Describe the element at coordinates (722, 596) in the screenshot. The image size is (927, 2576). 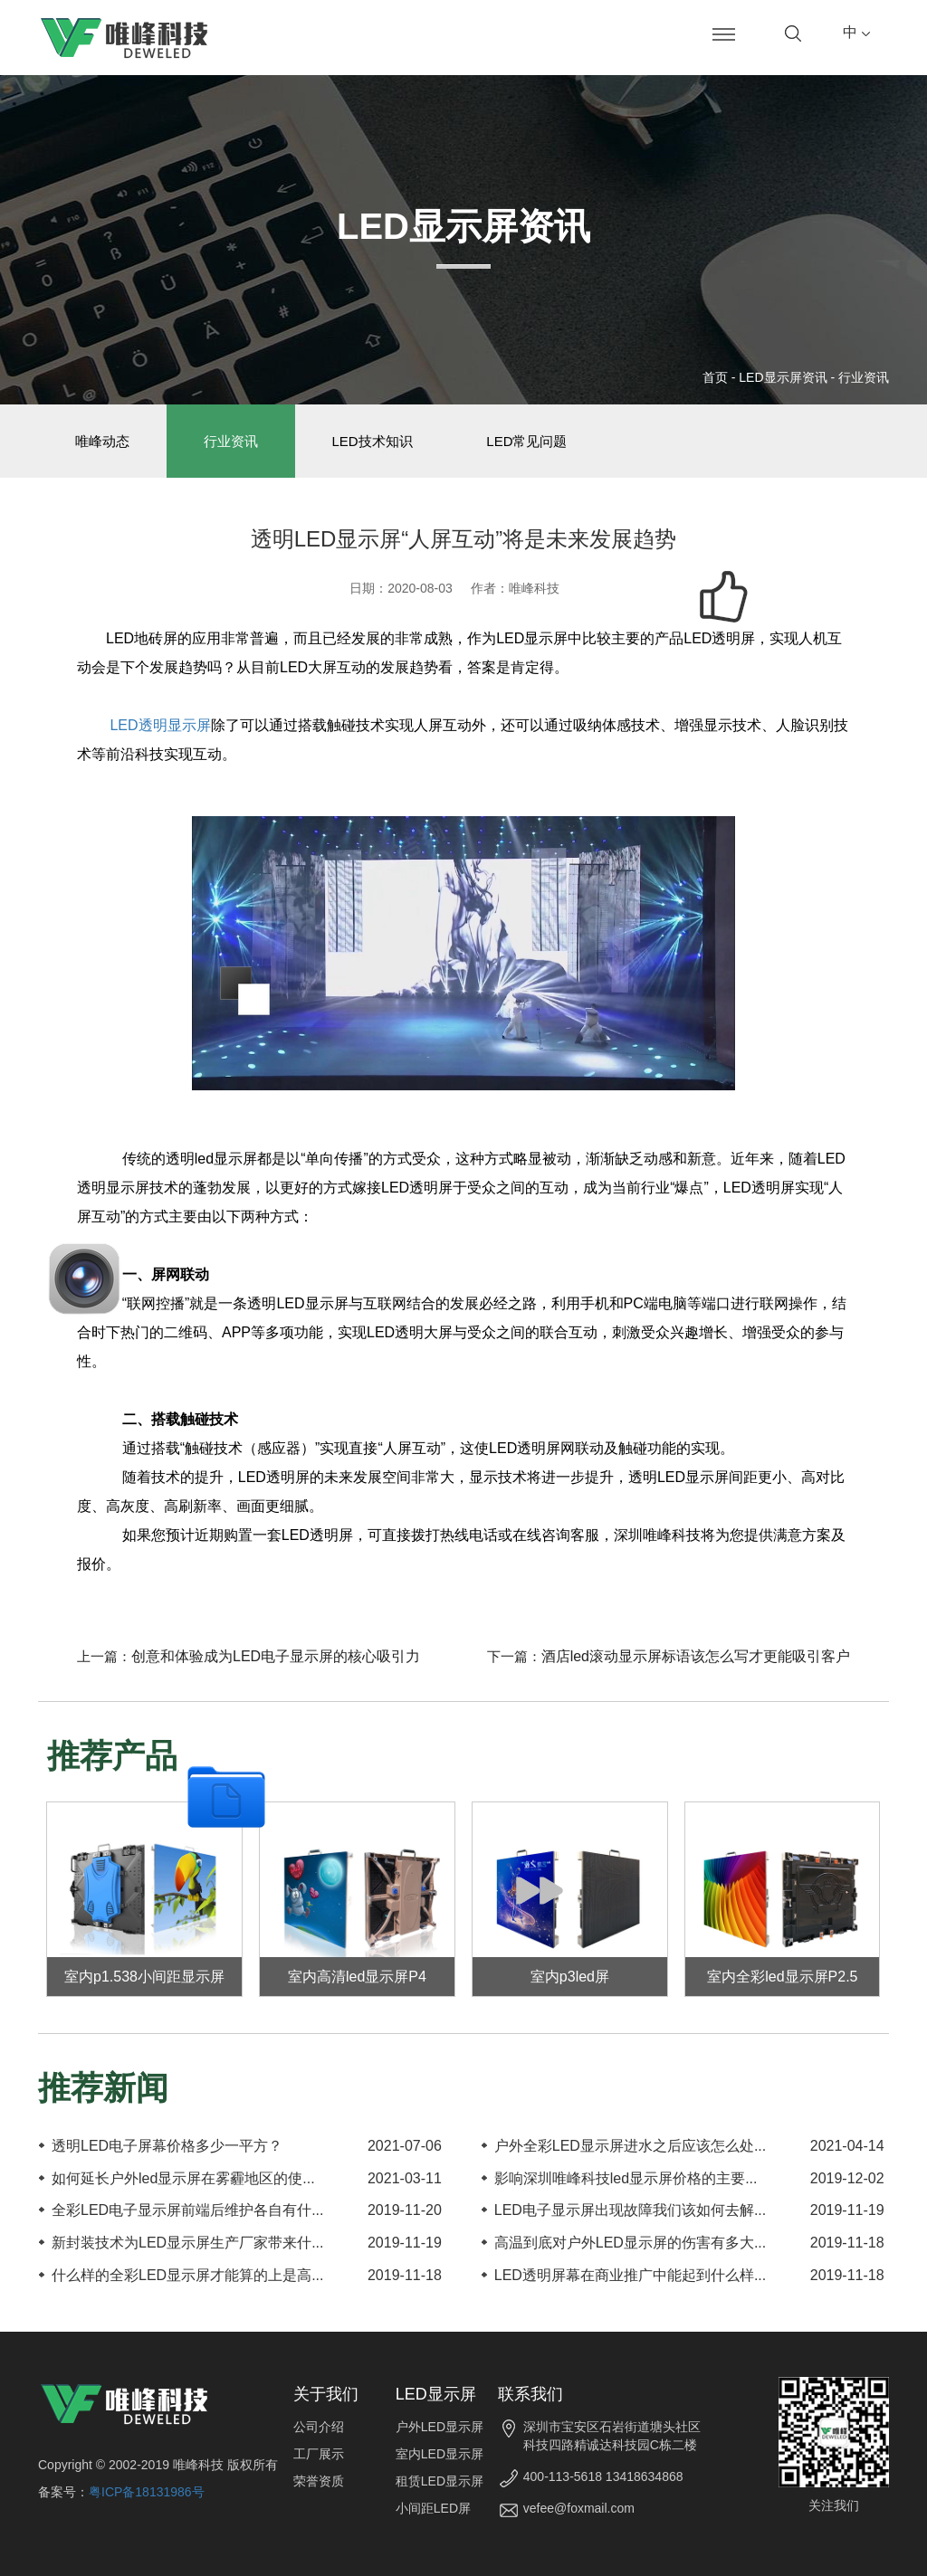
I see `access body and hand gesture emojis` at that location.